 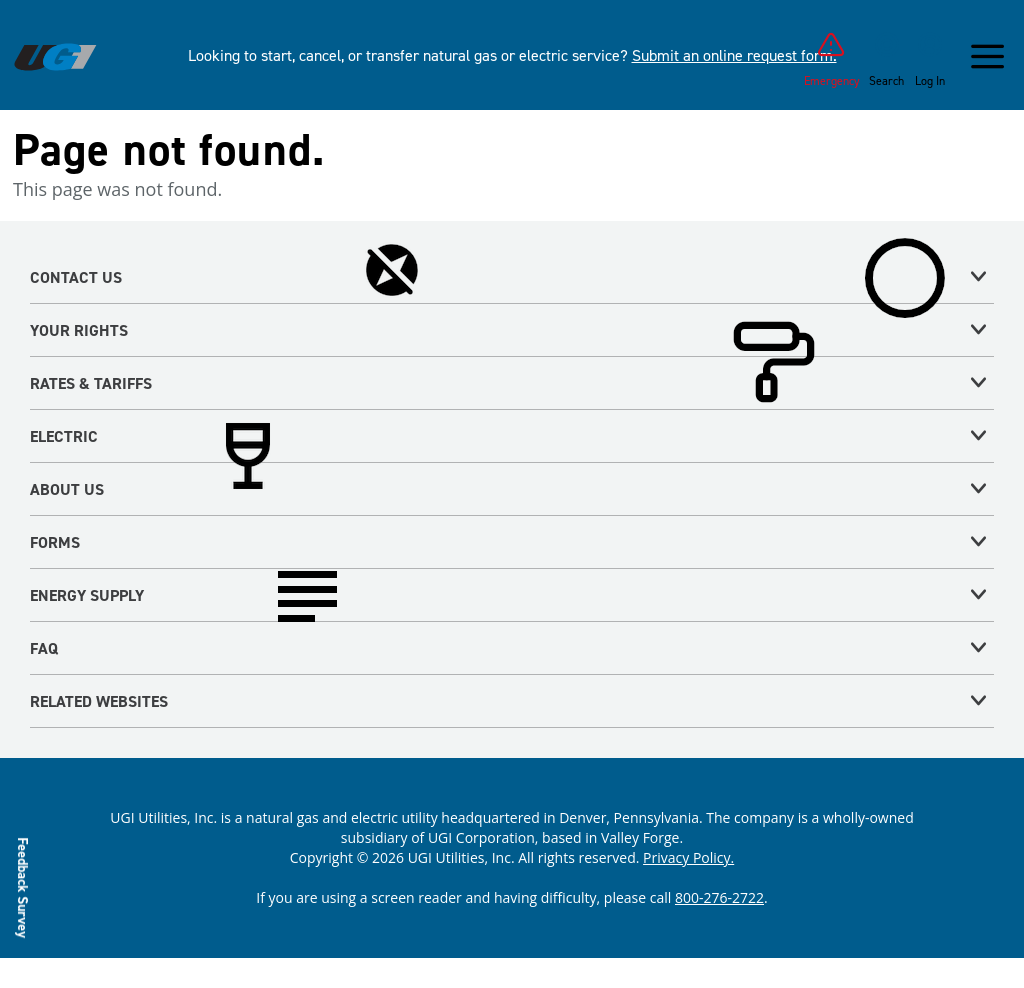 I want to click on unselected radio button option, so click(x=905, y=278).